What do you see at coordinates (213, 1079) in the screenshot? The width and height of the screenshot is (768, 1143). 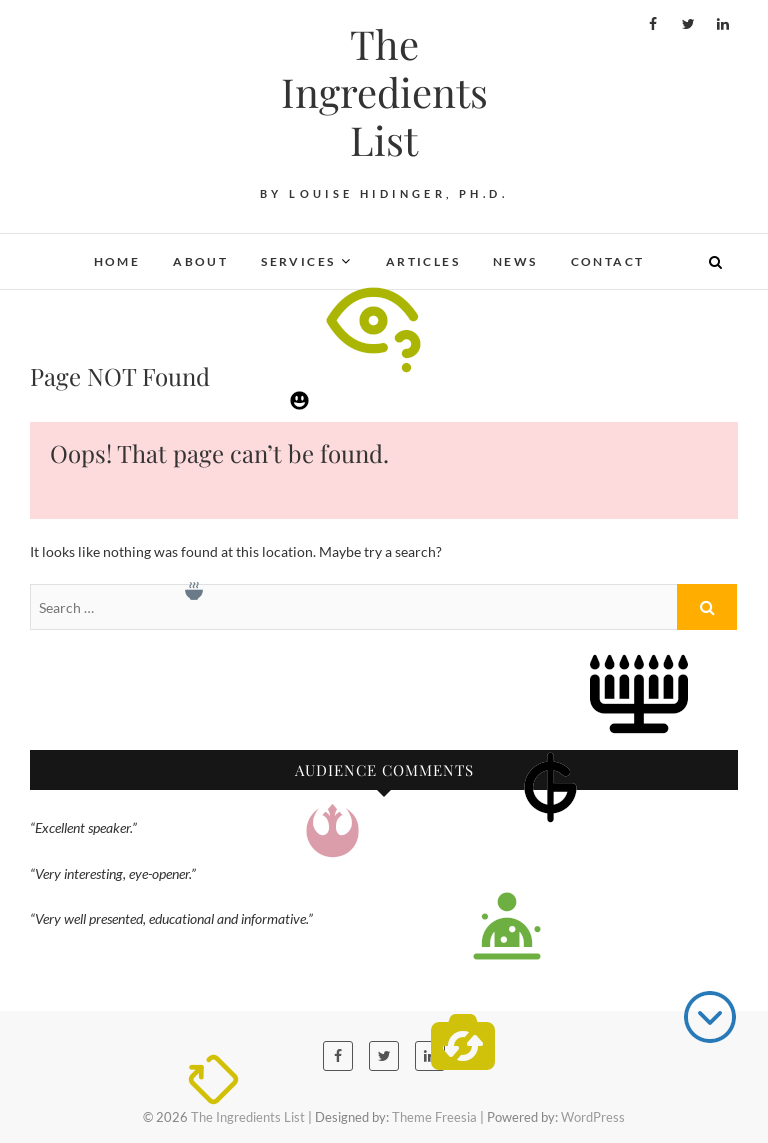 I see `rotate image or element` at bounding box center [213, 1079].